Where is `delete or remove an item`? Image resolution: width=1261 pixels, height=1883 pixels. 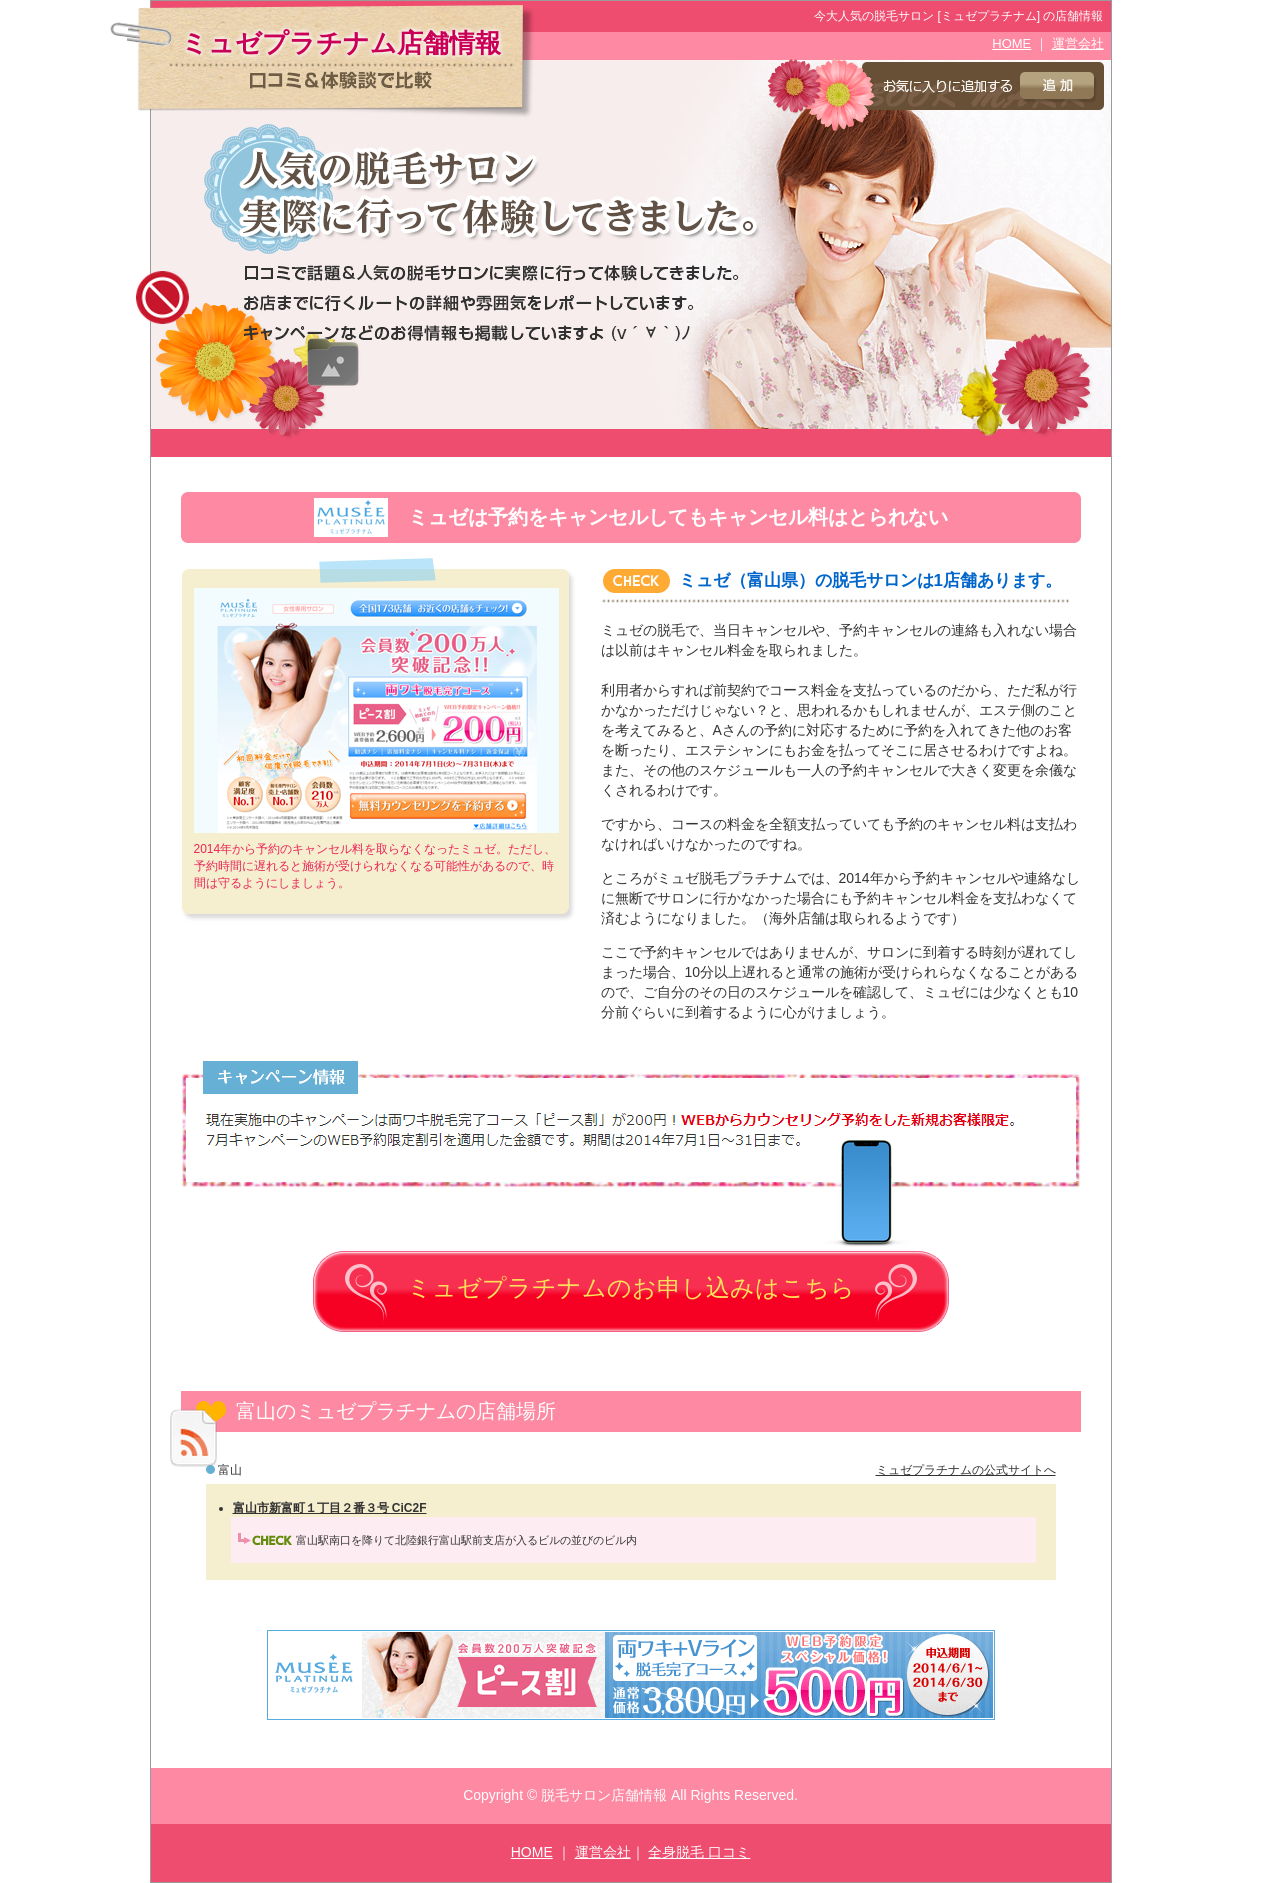
delete or remove an item is located at coordinates (162, 297).